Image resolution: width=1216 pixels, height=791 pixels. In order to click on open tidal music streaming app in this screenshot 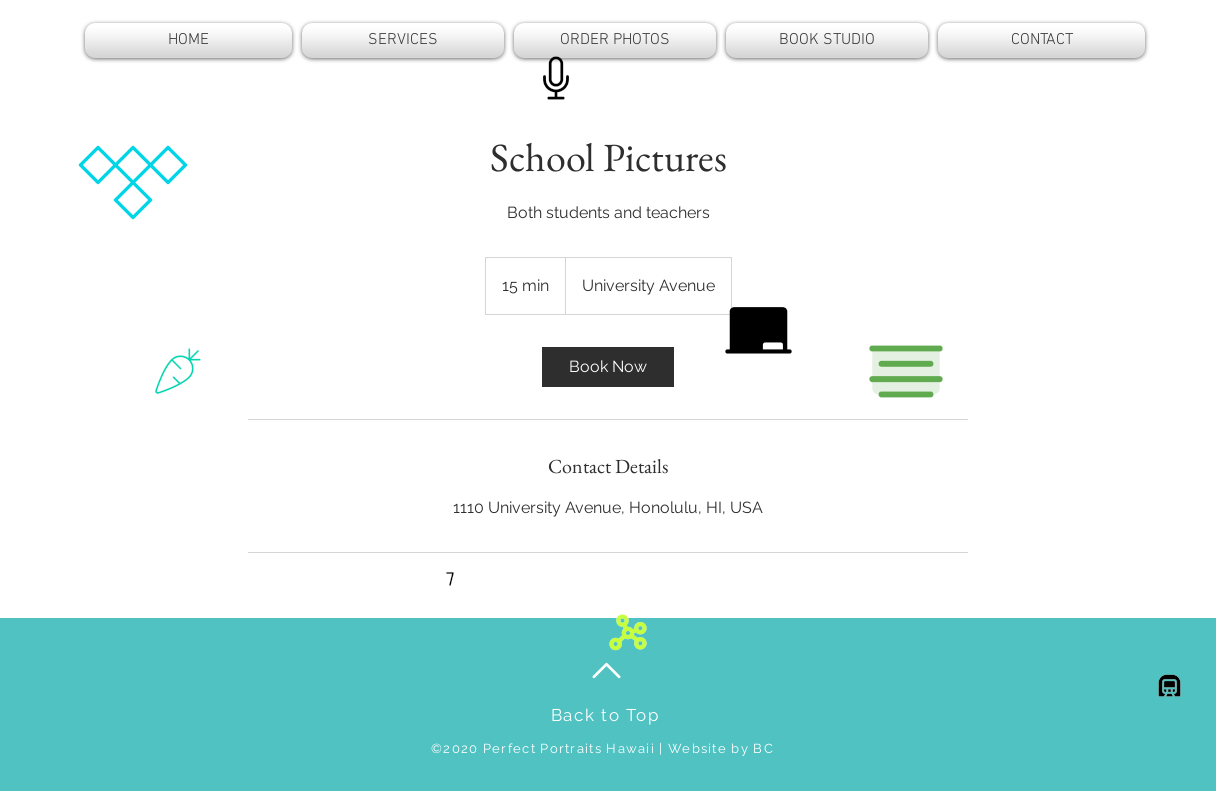, I will do `click(133, 179)`.